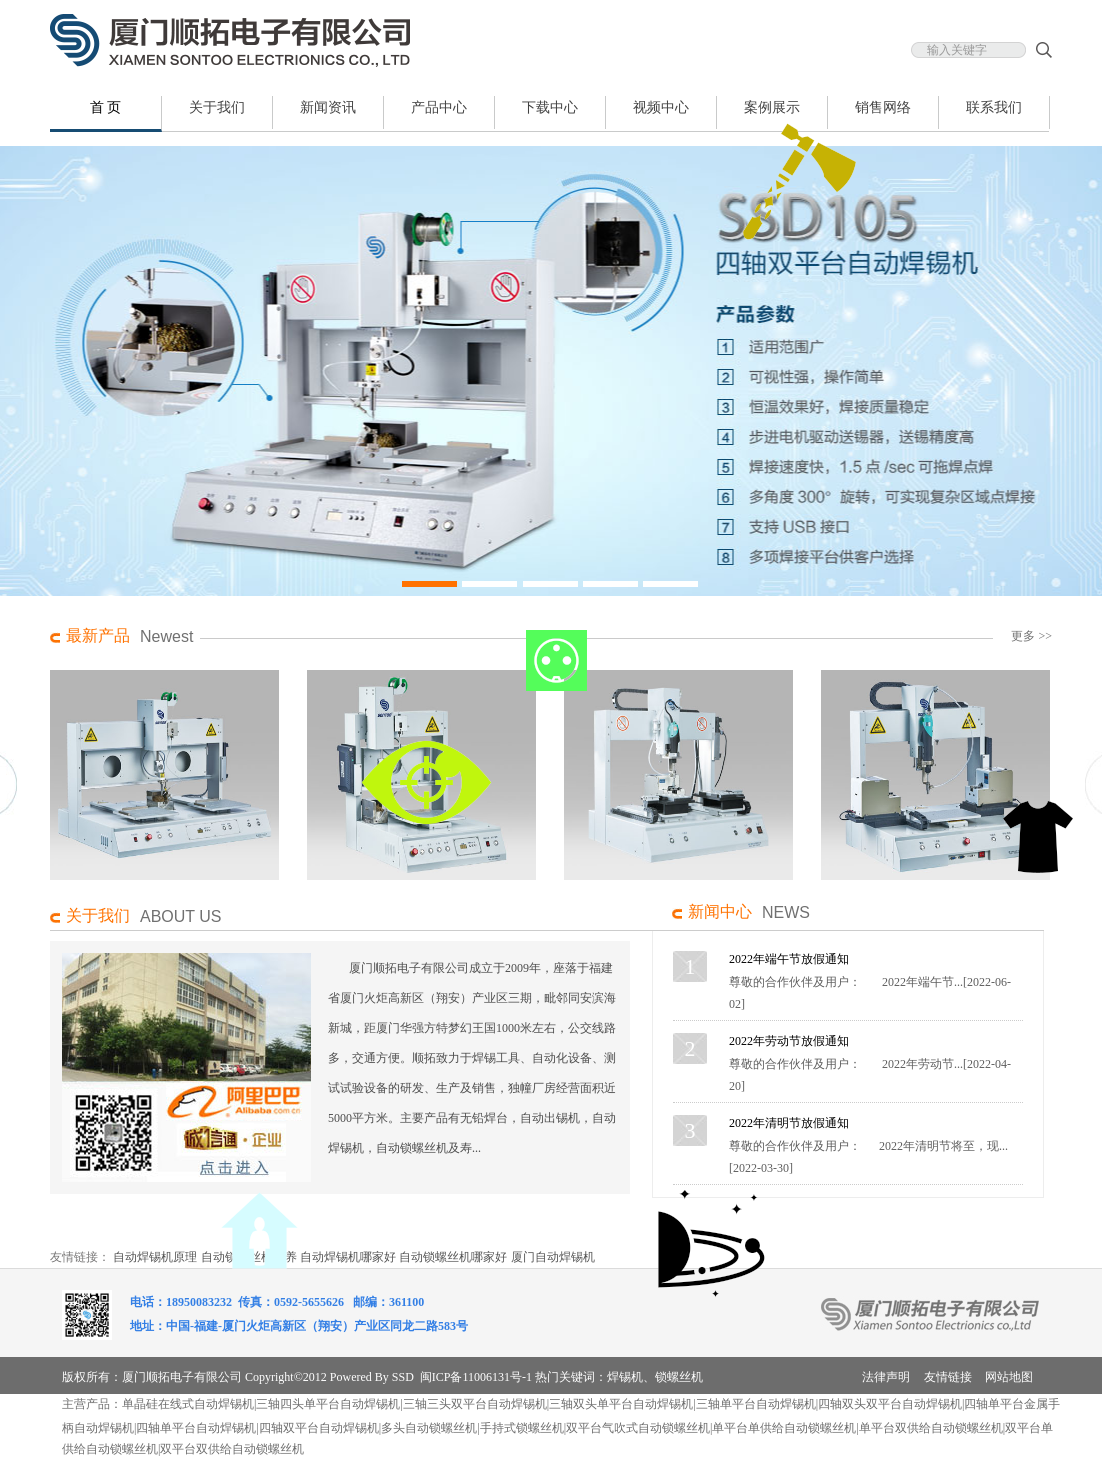  Describe the element at coordinates (426, 782) in the screenshot. I see `focus or target tracking mode` at that location.